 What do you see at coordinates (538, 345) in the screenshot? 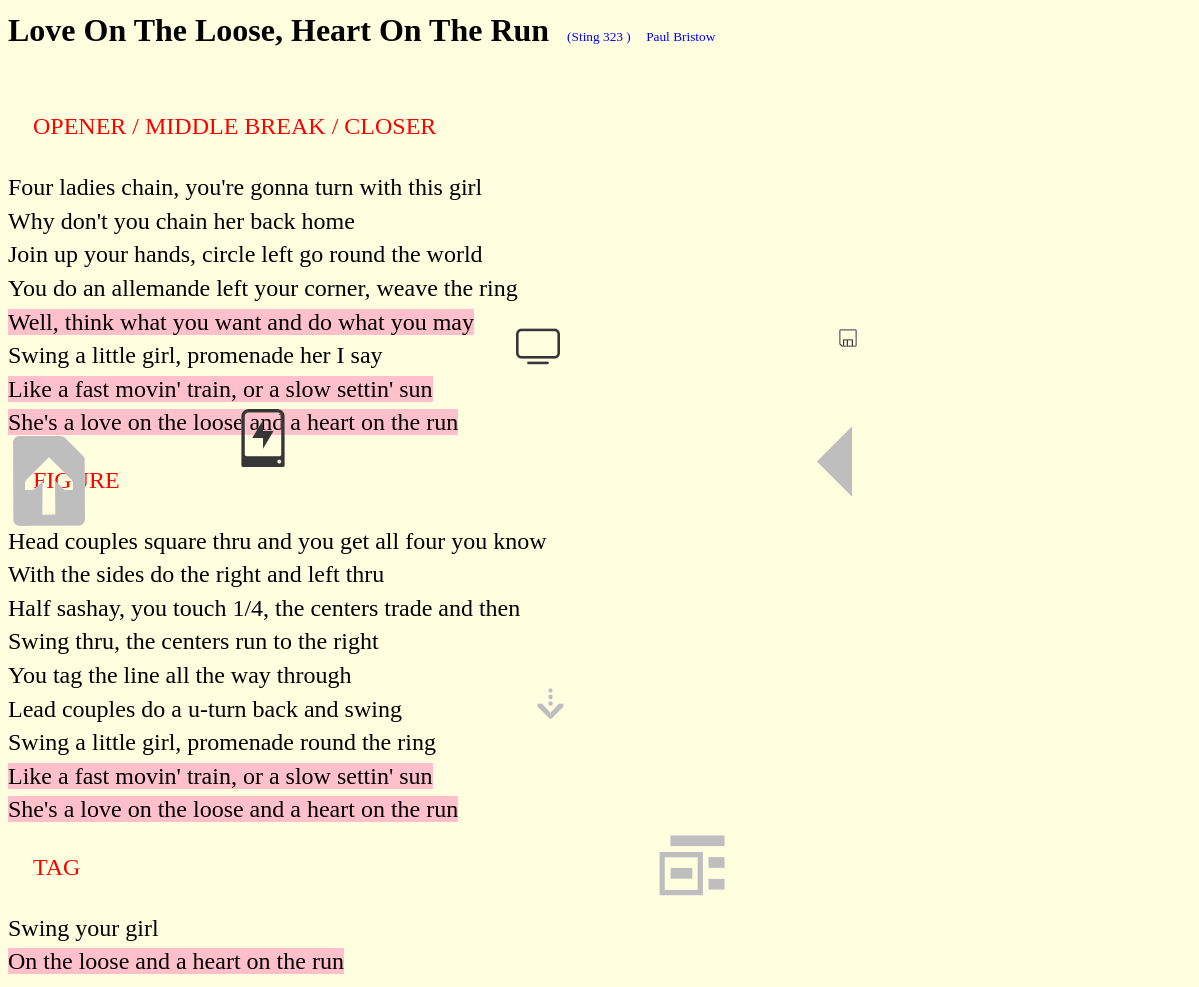
I see `access display settings` at bounding box center [538, 345].